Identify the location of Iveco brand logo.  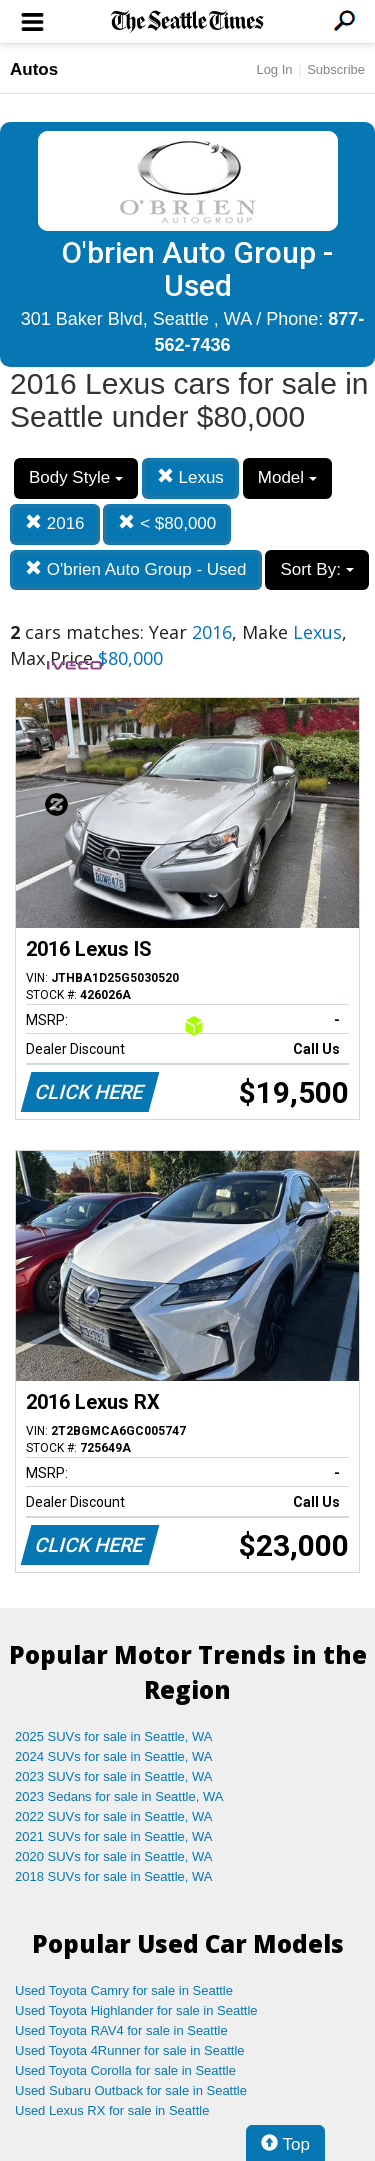
(74, 665).